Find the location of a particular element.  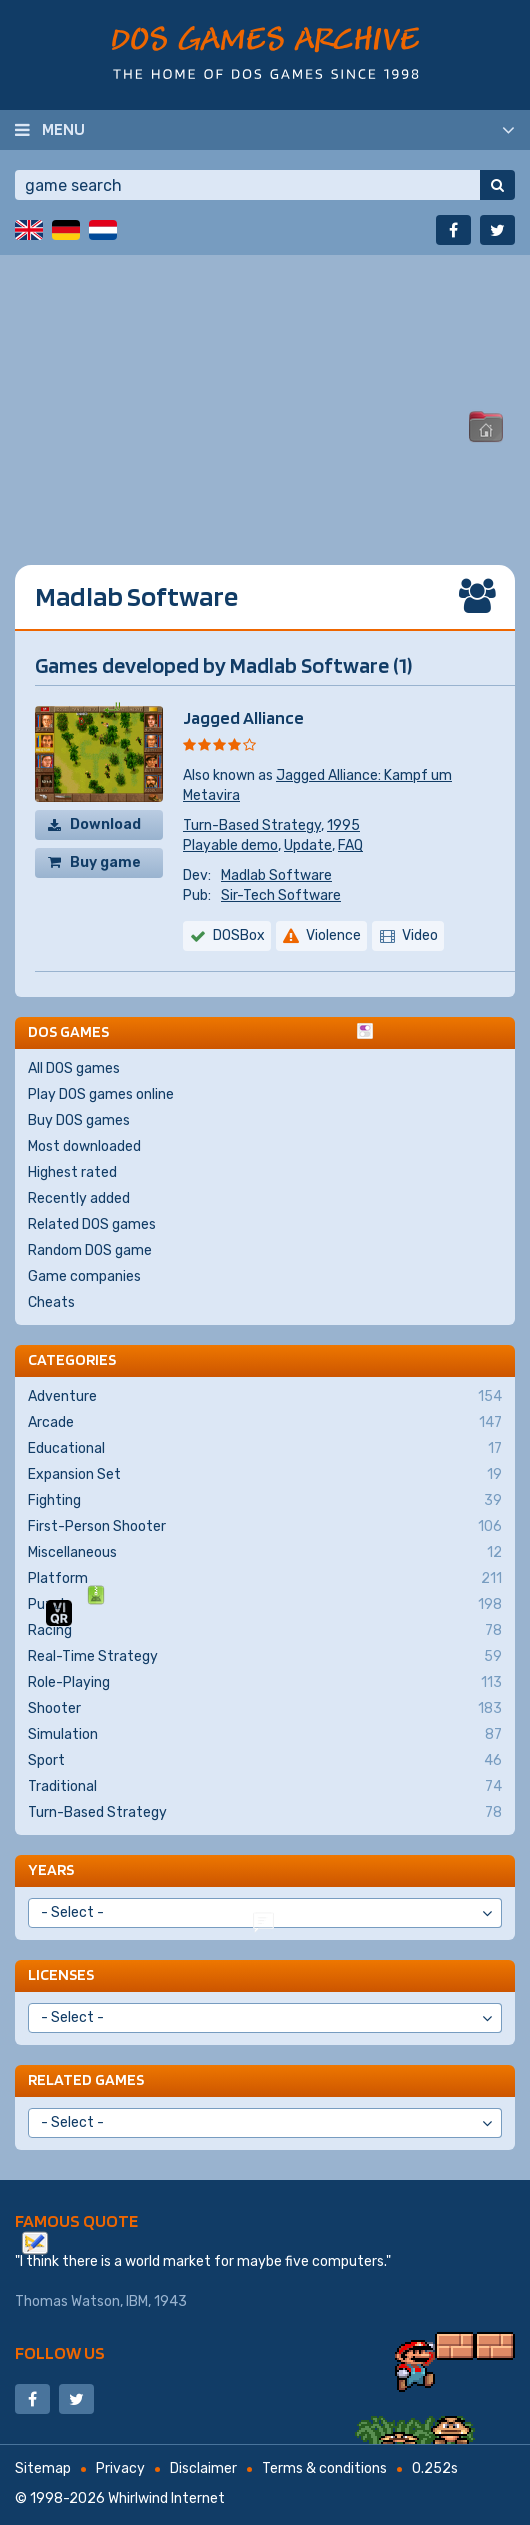

access your home folder is located at coordinates (486, 426).